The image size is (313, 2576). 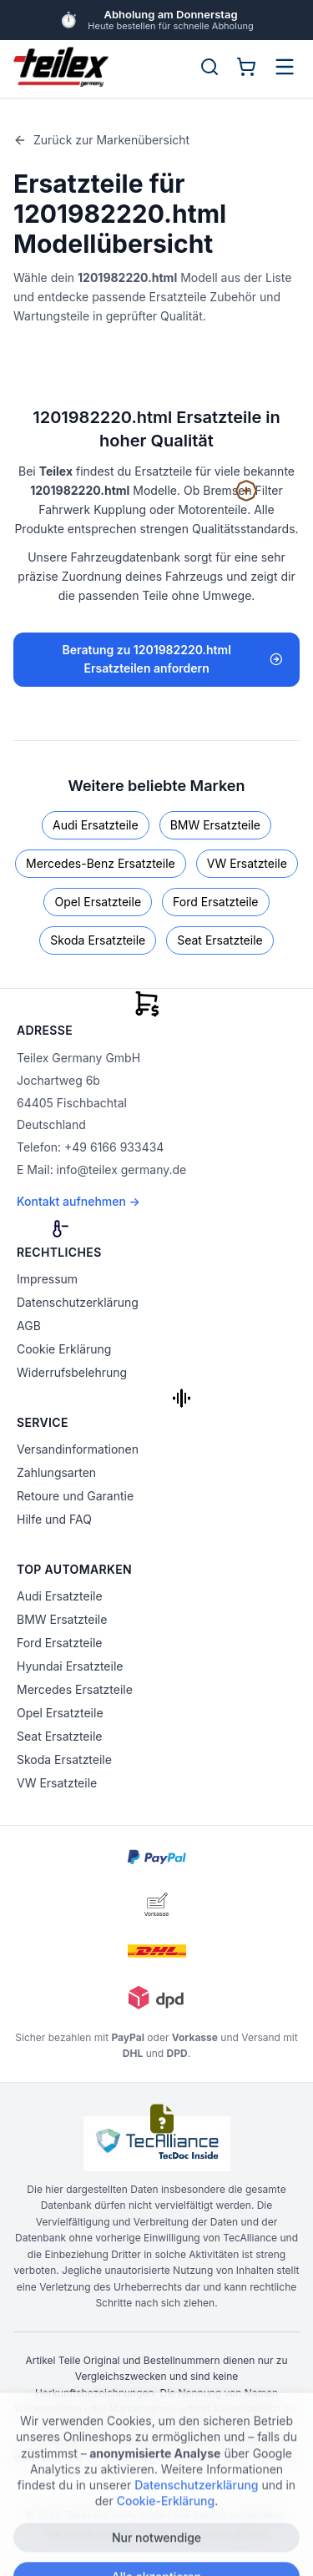 I want to click on decrease temperature setting, so click(x=58, y=1228).